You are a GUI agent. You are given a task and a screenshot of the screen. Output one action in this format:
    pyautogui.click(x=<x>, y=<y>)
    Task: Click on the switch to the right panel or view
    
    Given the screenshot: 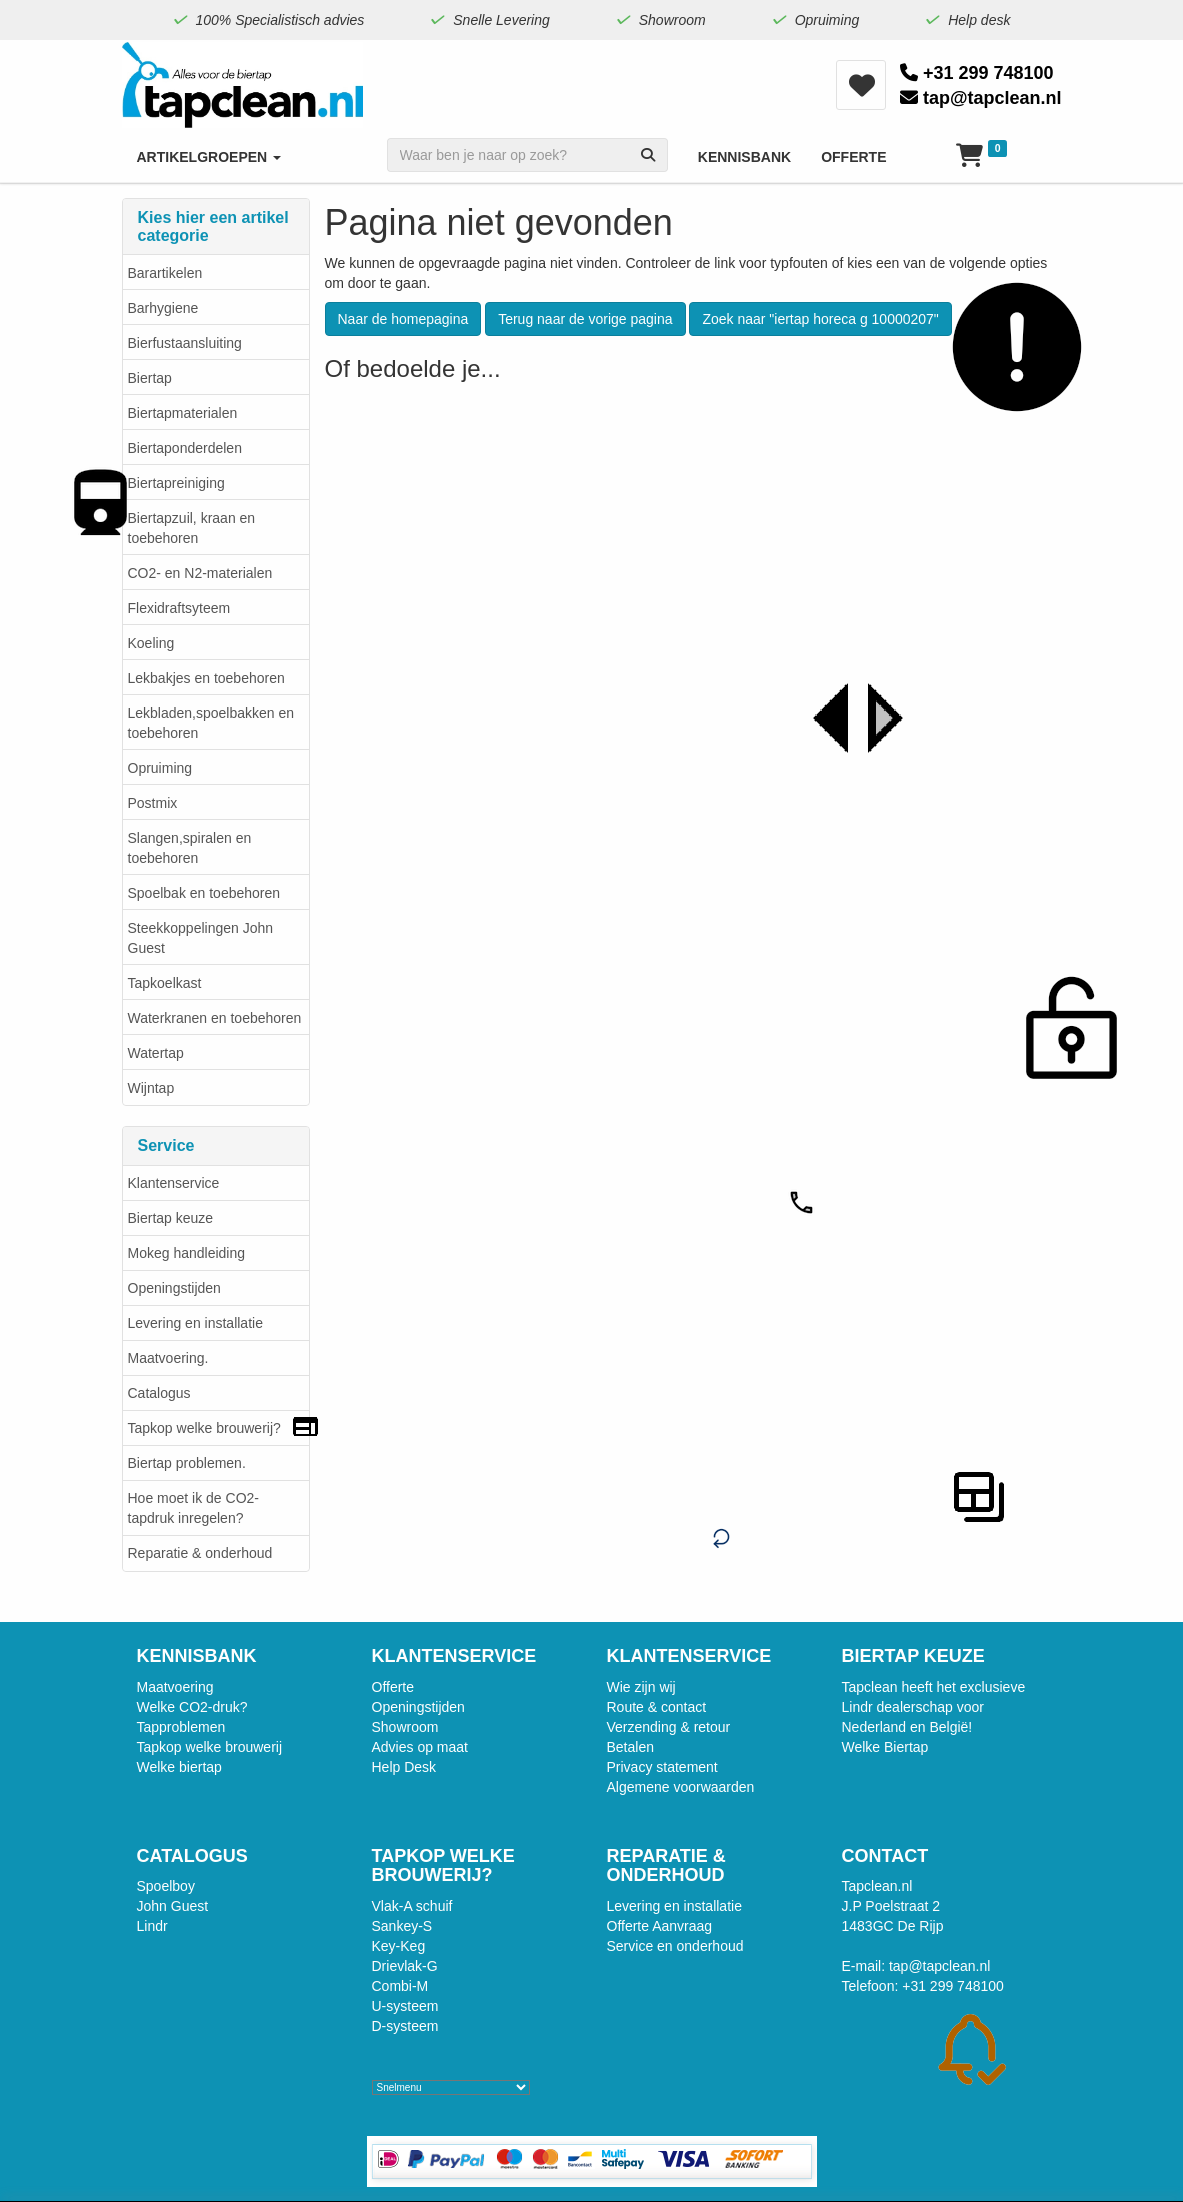 What is the action you would take?
    pyautogui.click(x=858, y=718)
    